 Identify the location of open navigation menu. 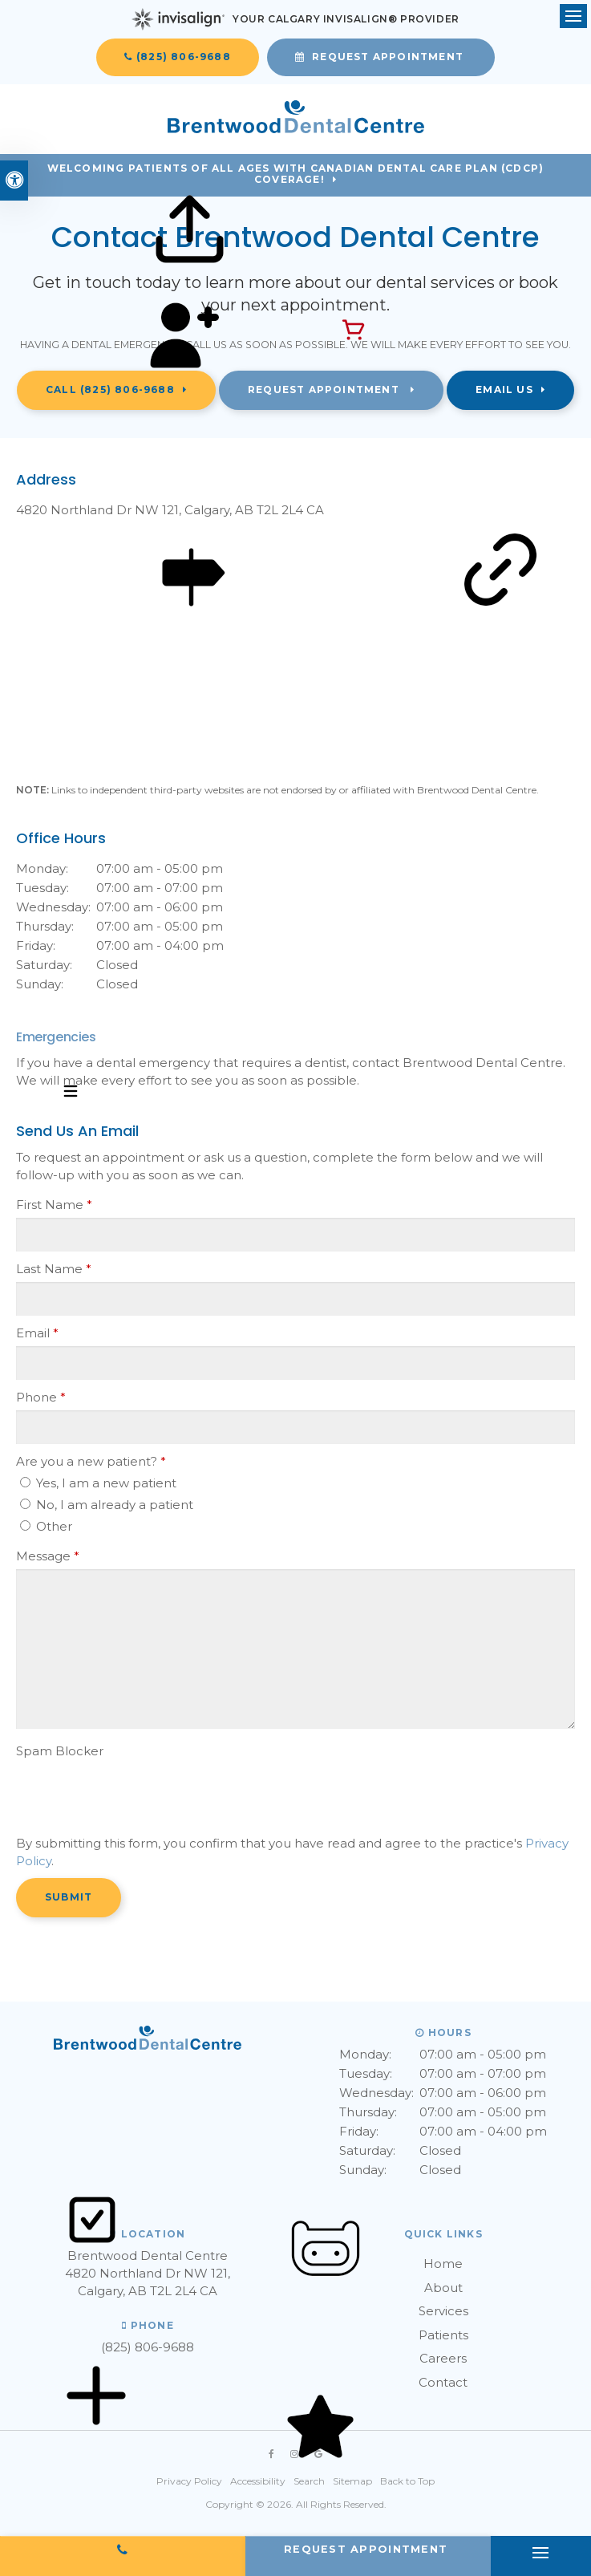
(71, 1091).